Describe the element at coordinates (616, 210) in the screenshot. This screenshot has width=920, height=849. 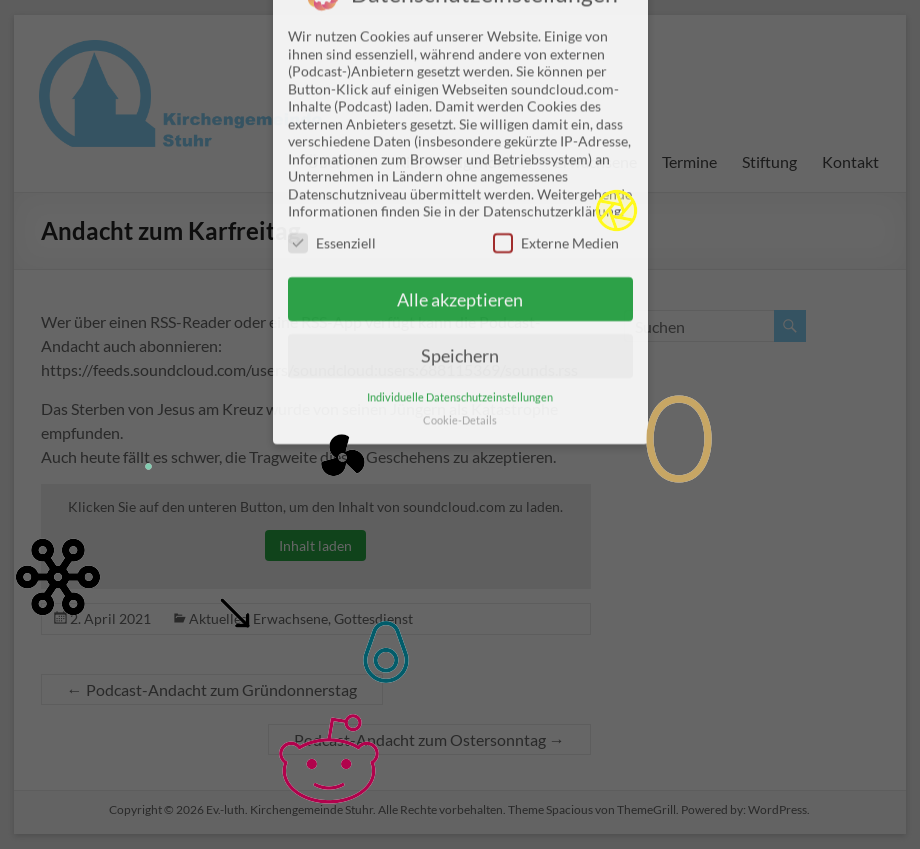
I see `adjust camera aperture settings` at that location.